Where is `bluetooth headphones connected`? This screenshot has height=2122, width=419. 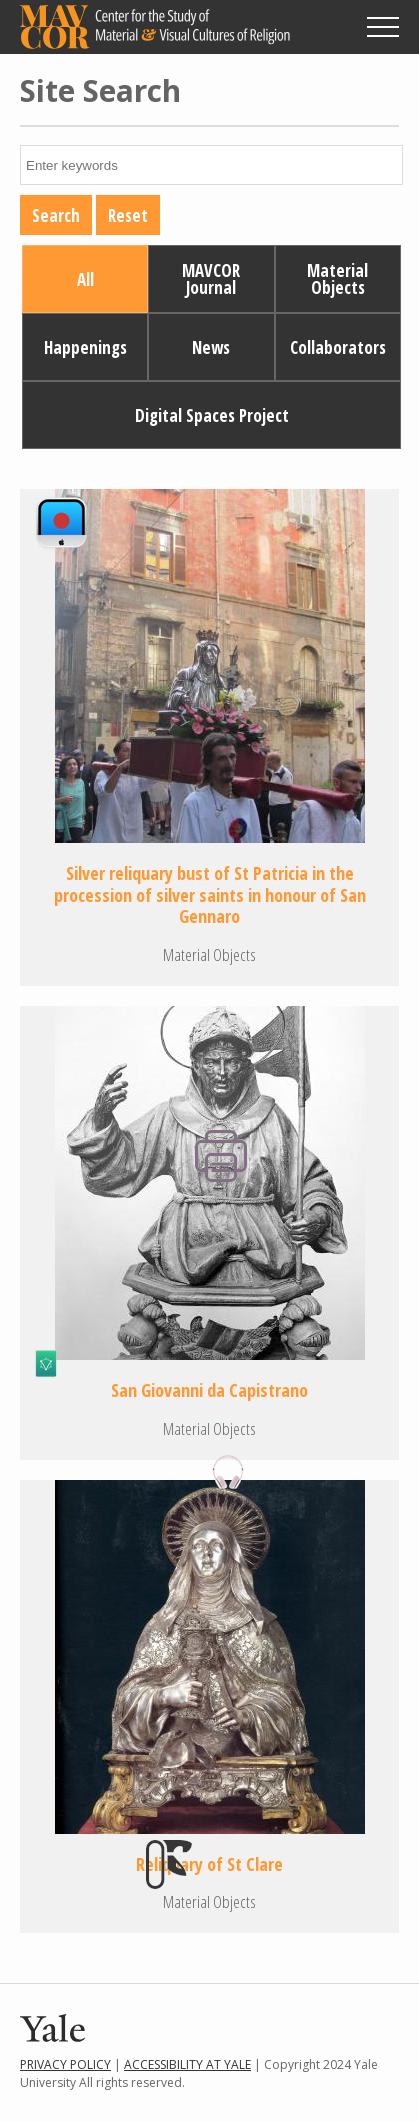
bluetooth headphones connected is located at coordinates (228, 1472).